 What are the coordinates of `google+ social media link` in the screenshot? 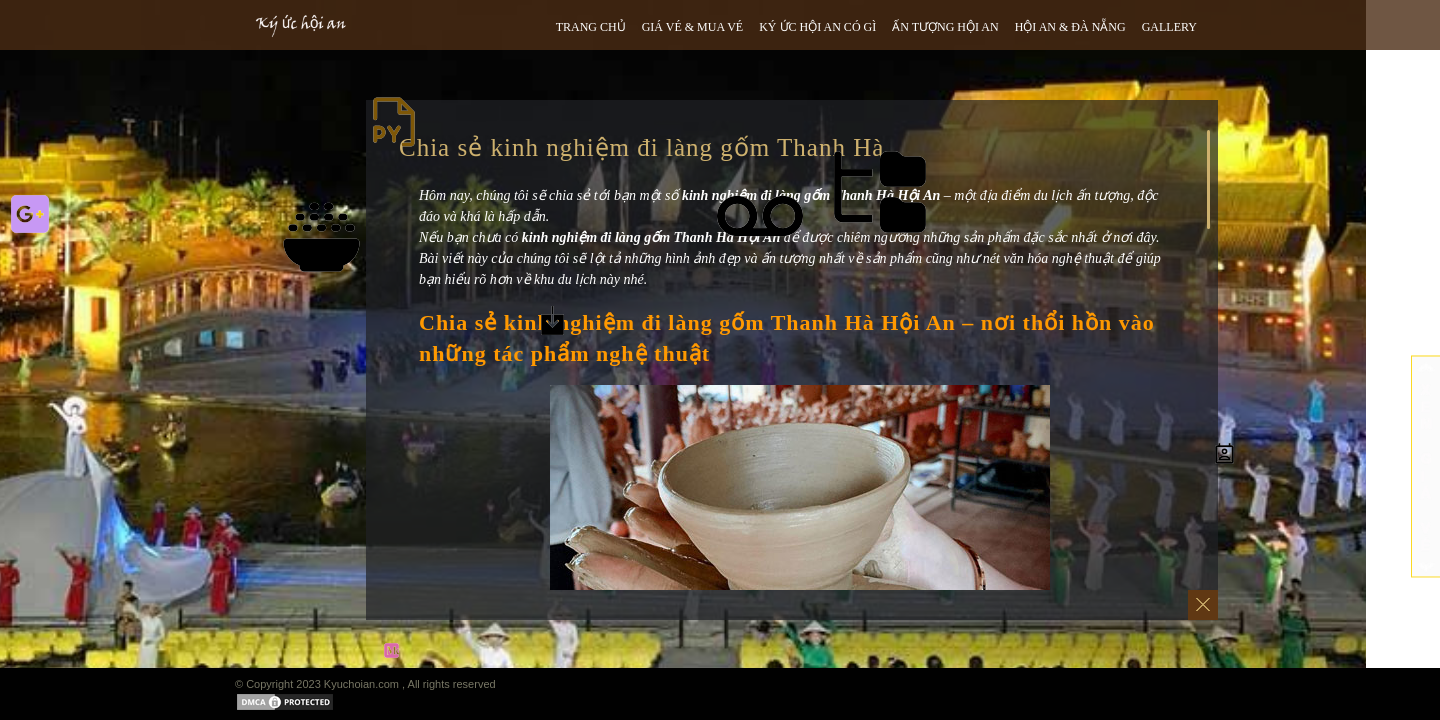 It's located at (30, 214).